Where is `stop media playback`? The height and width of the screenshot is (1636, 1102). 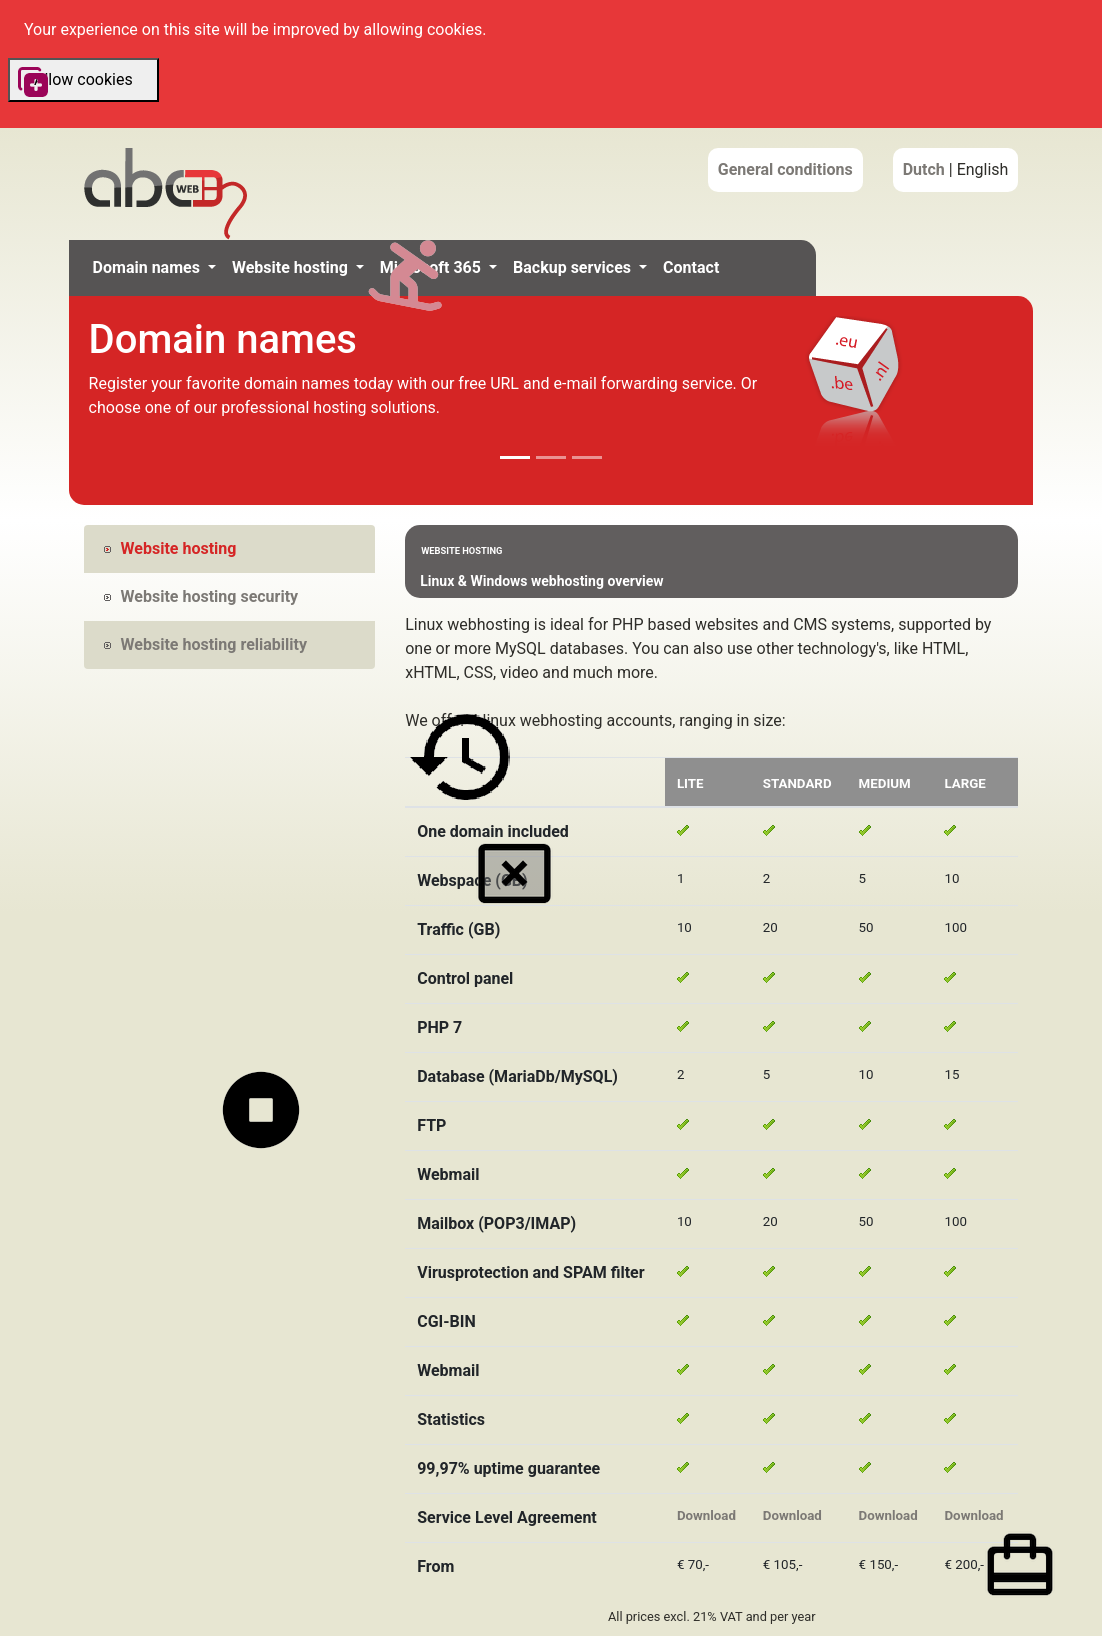 stop media playback is located at coordinates (261, 1110).